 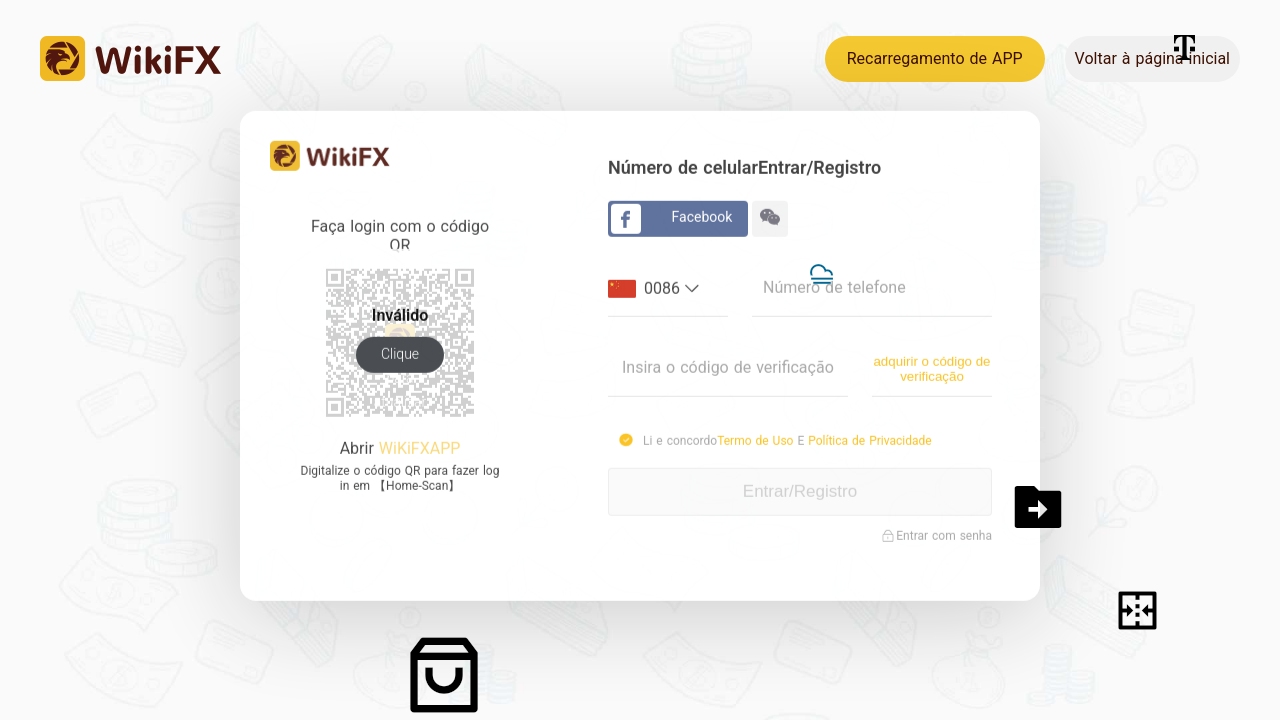 What do you see at coordinates (1184, 47) in the screenshot?
I see `deutsche telekom company logo` at bounding box center [1184, 47].